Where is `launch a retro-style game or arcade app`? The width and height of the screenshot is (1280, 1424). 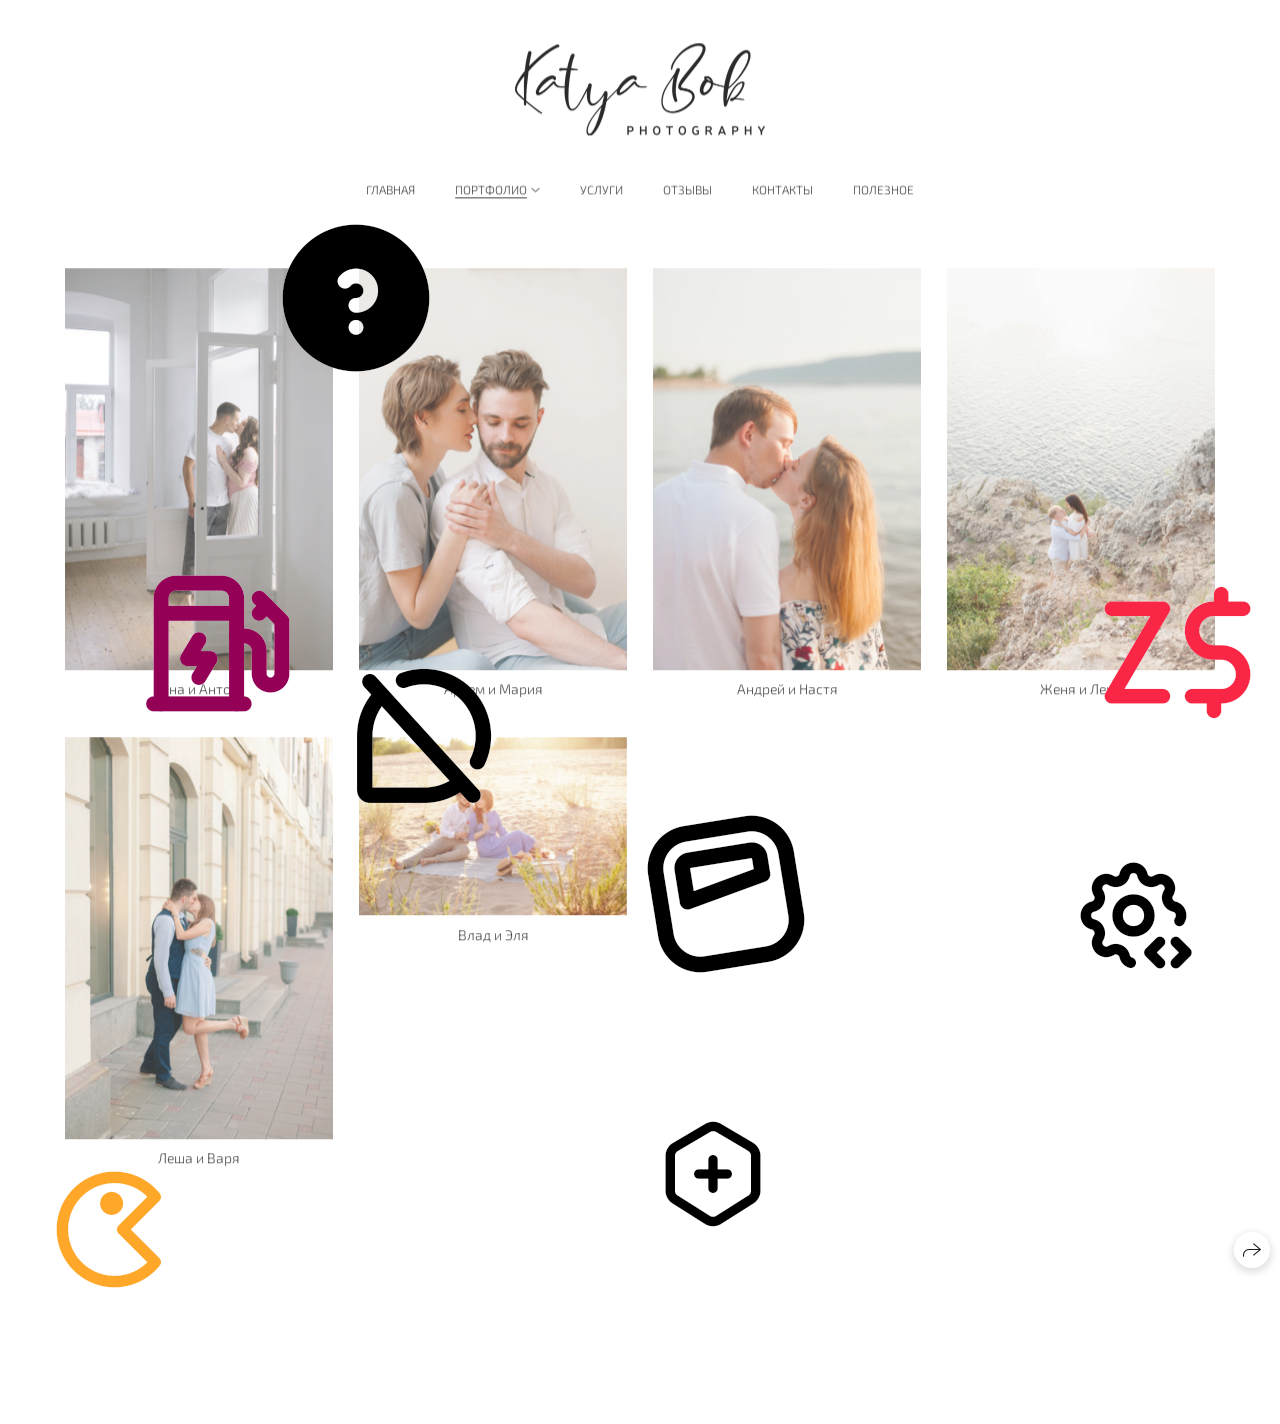 launch a retro-style game or arcade app is located at coordinates (114, 1229).